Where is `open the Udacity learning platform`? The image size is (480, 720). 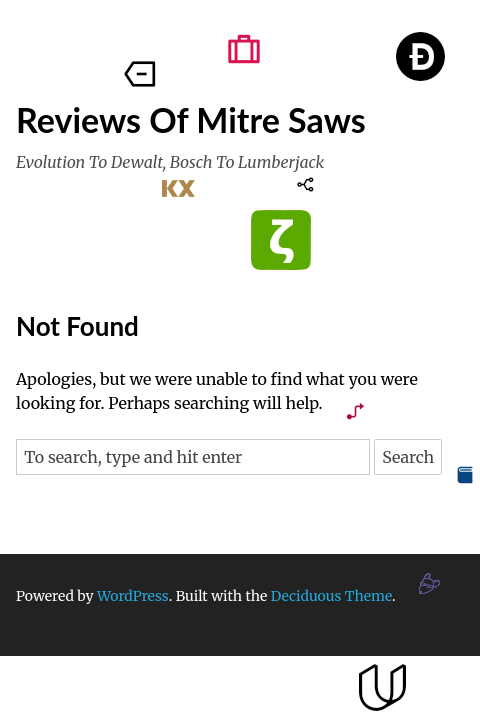 open the Udacity learning platform is located at coordinates (382, 687).